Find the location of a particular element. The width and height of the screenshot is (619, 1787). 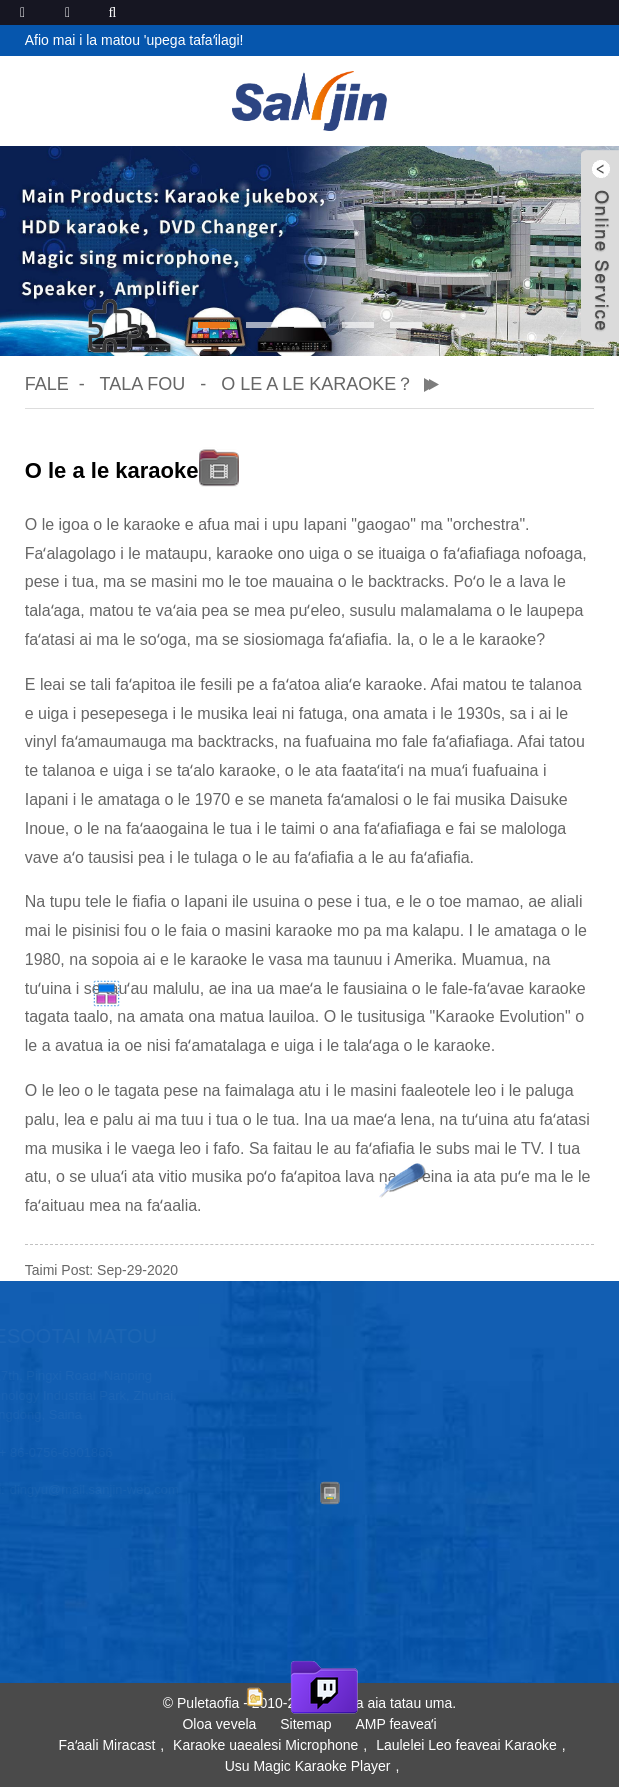

manage browser extensions is located at coordinates (113, 327).